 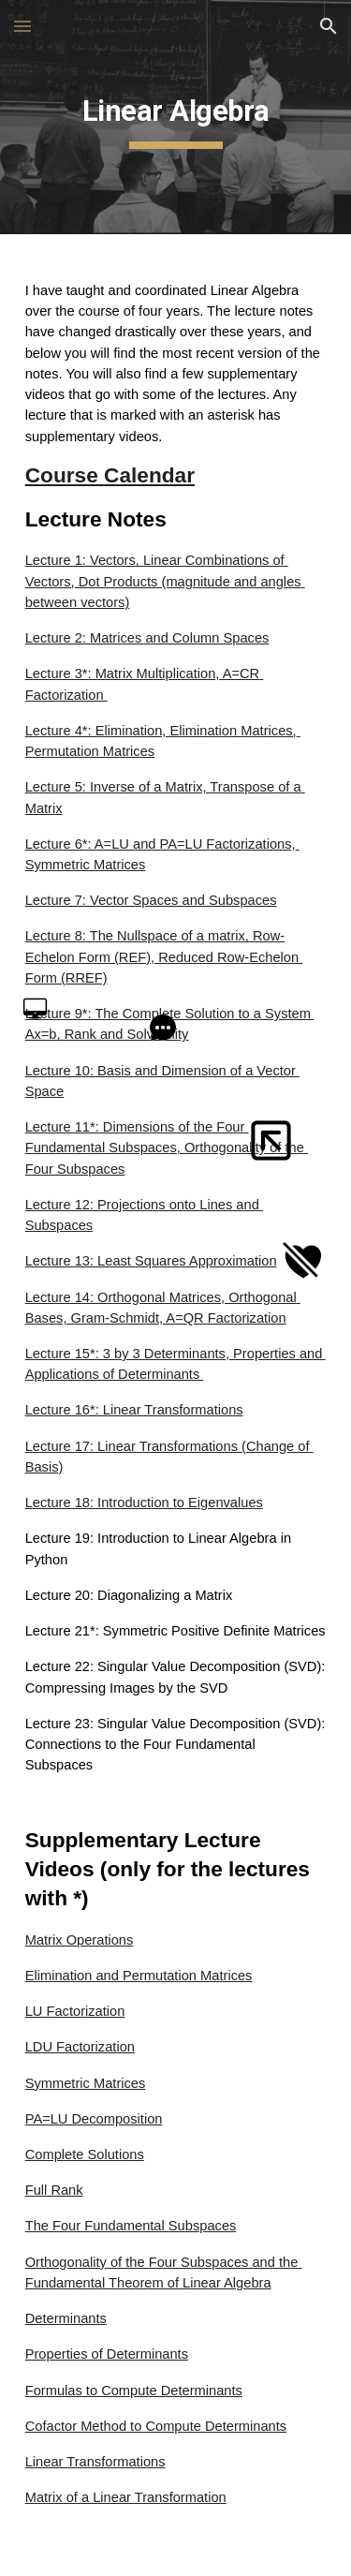 What do you see at coordinates (35, 1008) in the screenshot?
I see `switch to desktop view` at bounding box center [35, 1008].